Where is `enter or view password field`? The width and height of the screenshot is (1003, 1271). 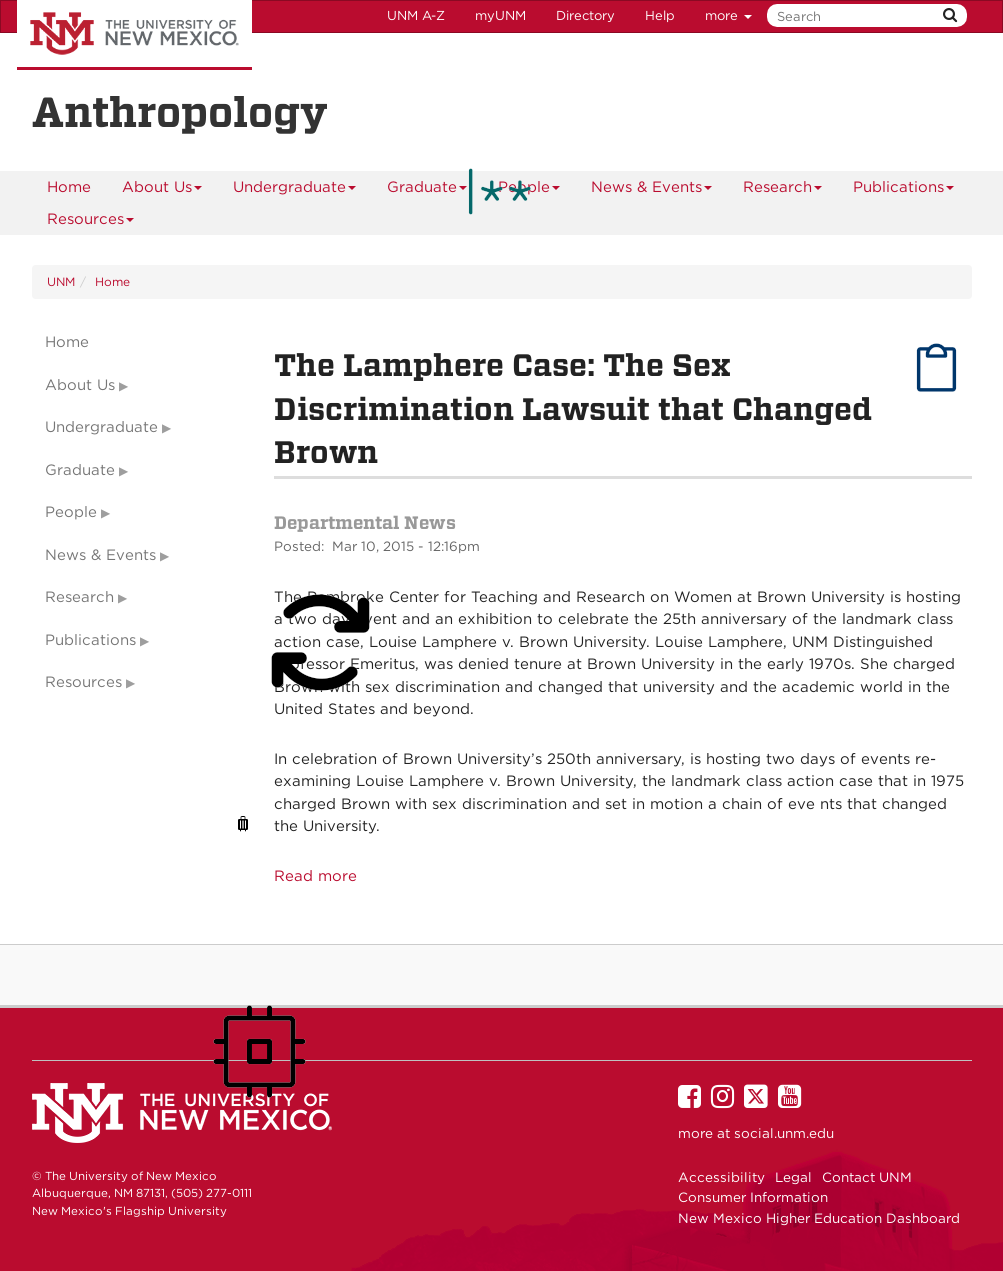
enter or view password field is located at coordinates (496, 191).